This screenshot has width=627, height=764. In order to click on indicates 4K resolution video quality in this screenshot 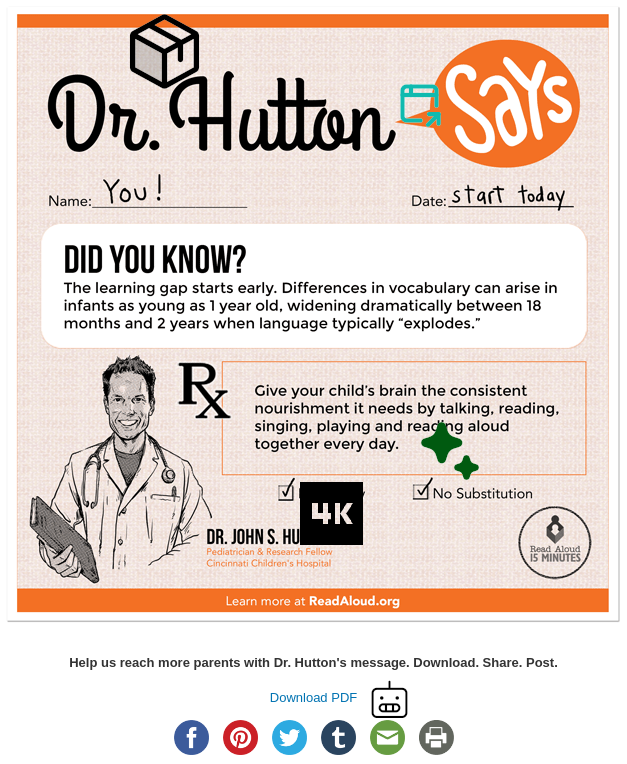, I will do `click(331, 513)`.